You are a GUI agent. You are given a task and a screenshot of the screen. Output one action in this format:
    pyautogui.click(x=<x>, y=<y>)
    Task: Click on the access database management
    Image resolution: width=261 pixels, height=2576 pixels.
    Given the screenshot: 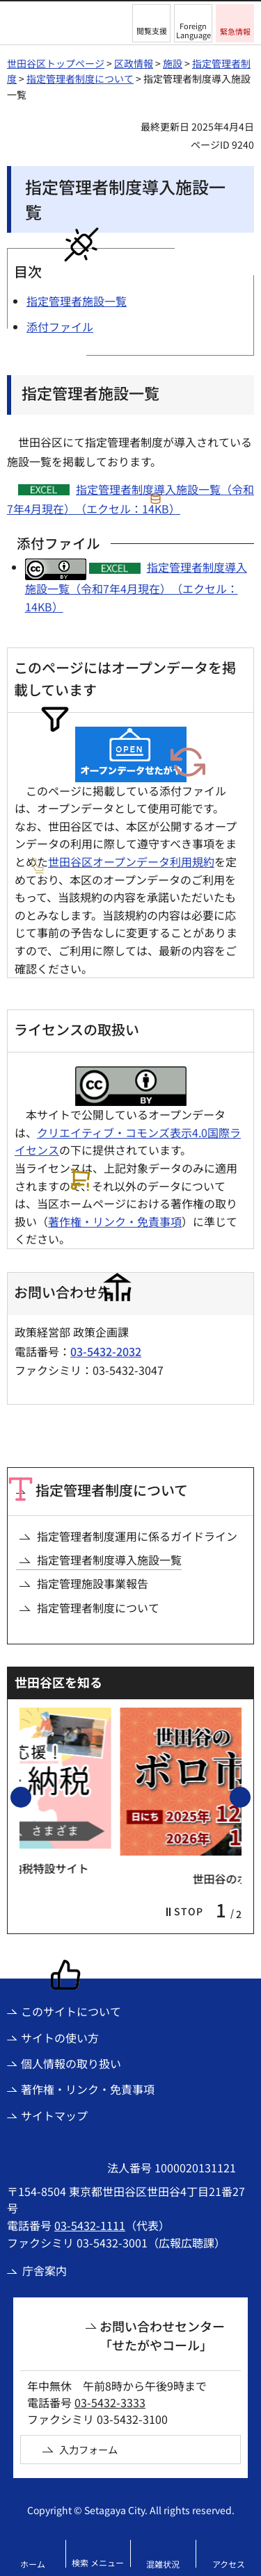 What is the action you would take?
    pyautogui.click(x=155, y=498)
    